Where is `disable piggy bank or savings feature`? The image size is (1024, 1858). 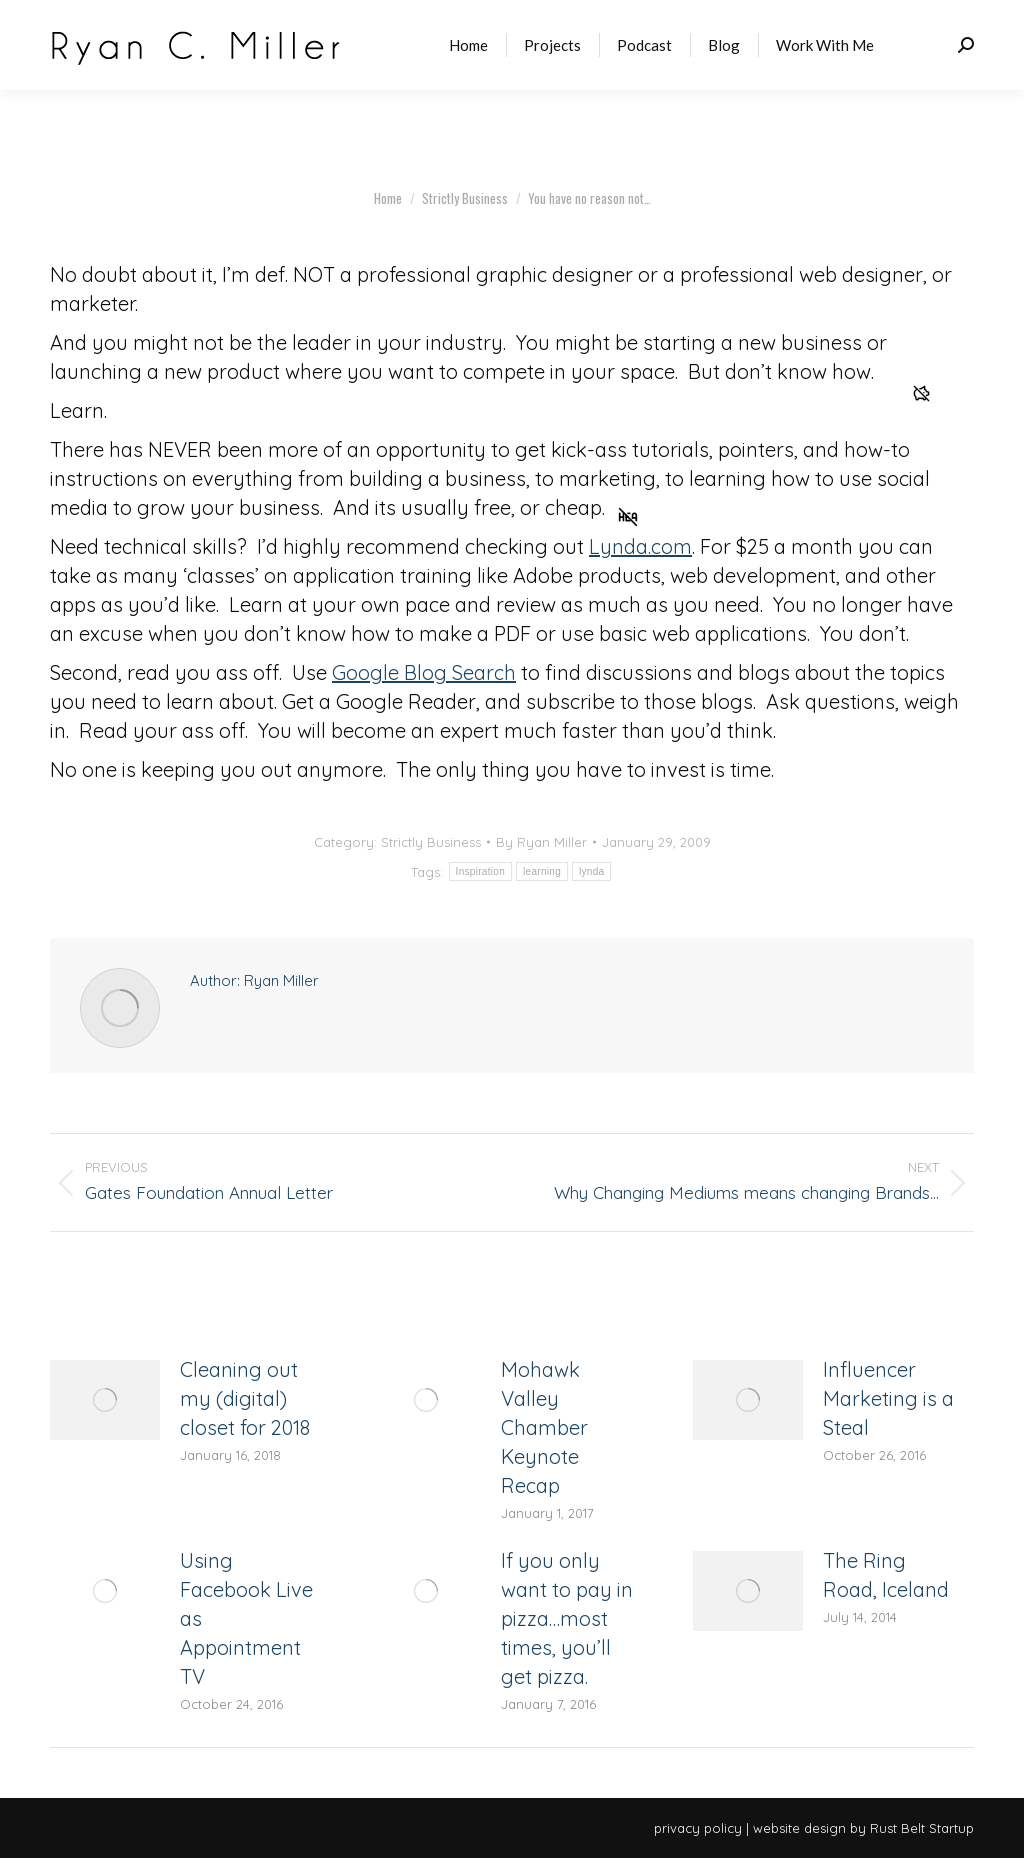 disable piggy bank or savings feature is located at coordinates (921, 393).